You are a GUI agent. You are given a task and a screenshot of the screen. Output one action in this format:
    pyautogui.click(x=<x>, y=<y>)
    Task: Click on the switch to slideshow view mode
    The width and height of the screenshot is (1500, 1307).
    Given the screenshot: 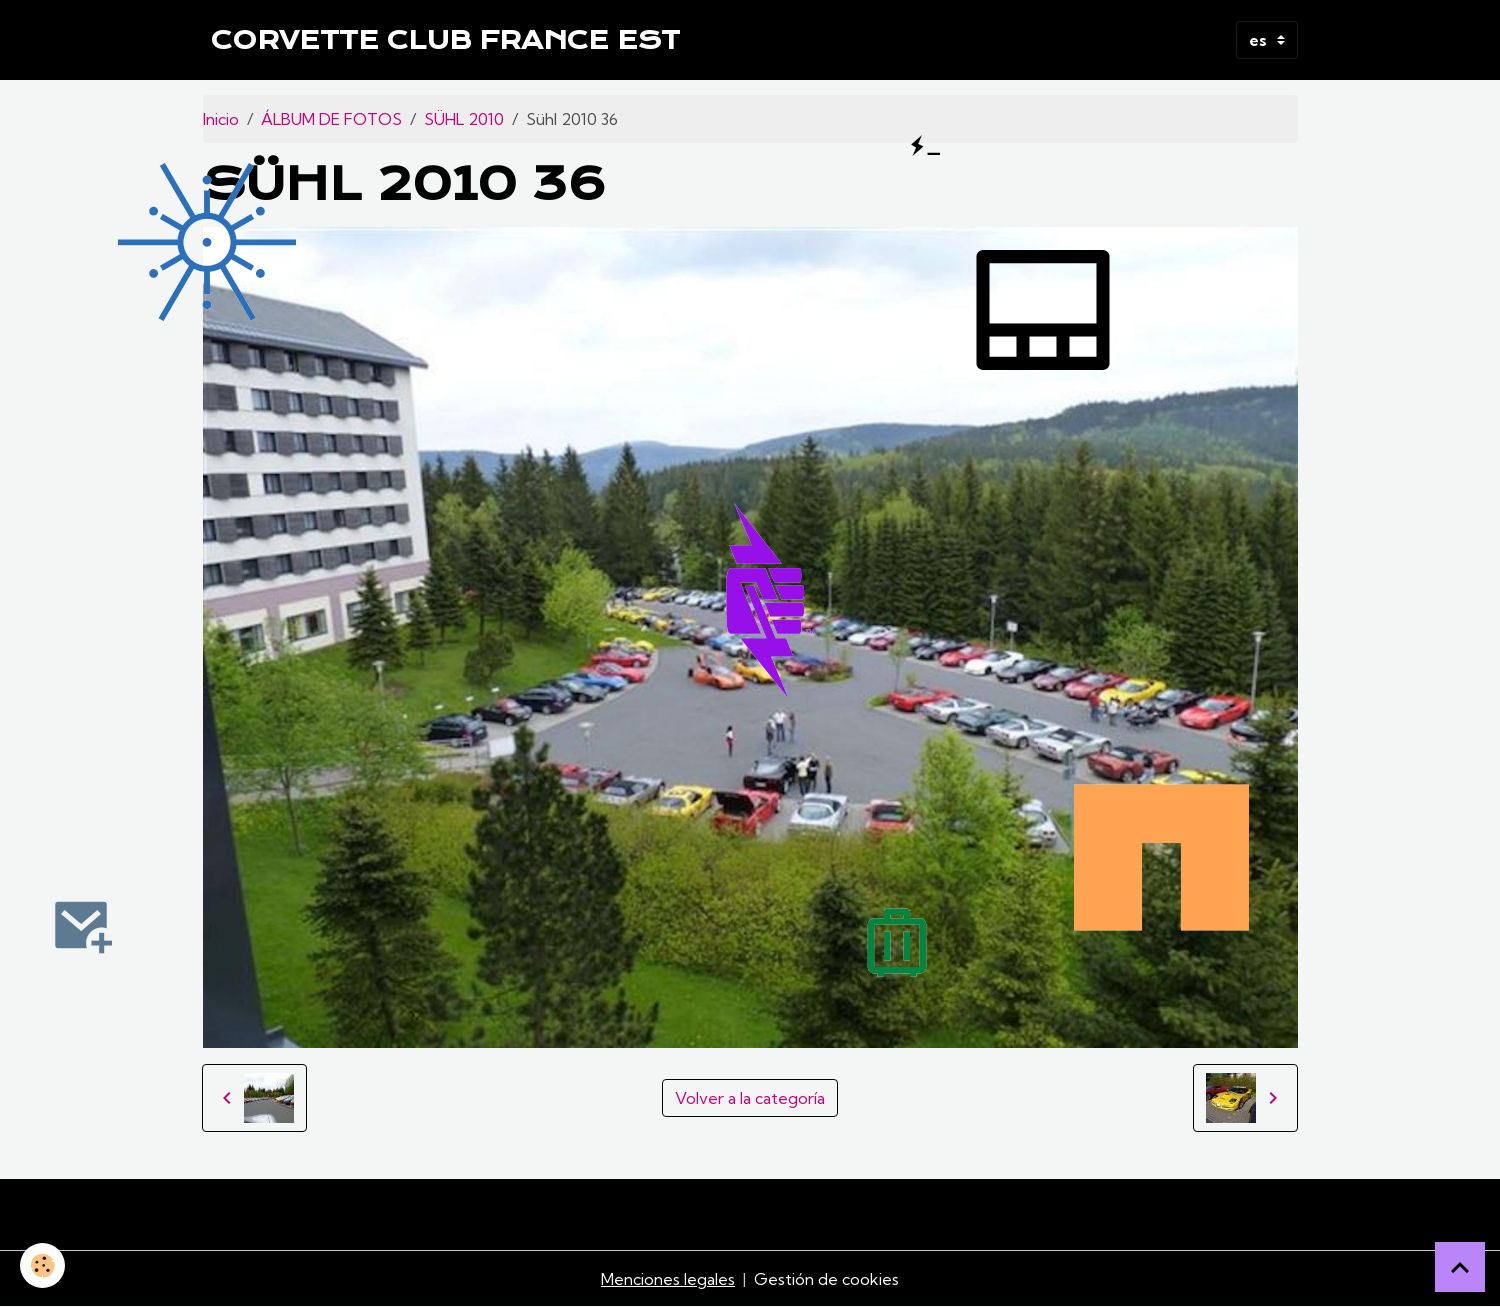 What is the action you would take?
    pyautogui.click(x=1043, y=310)
    